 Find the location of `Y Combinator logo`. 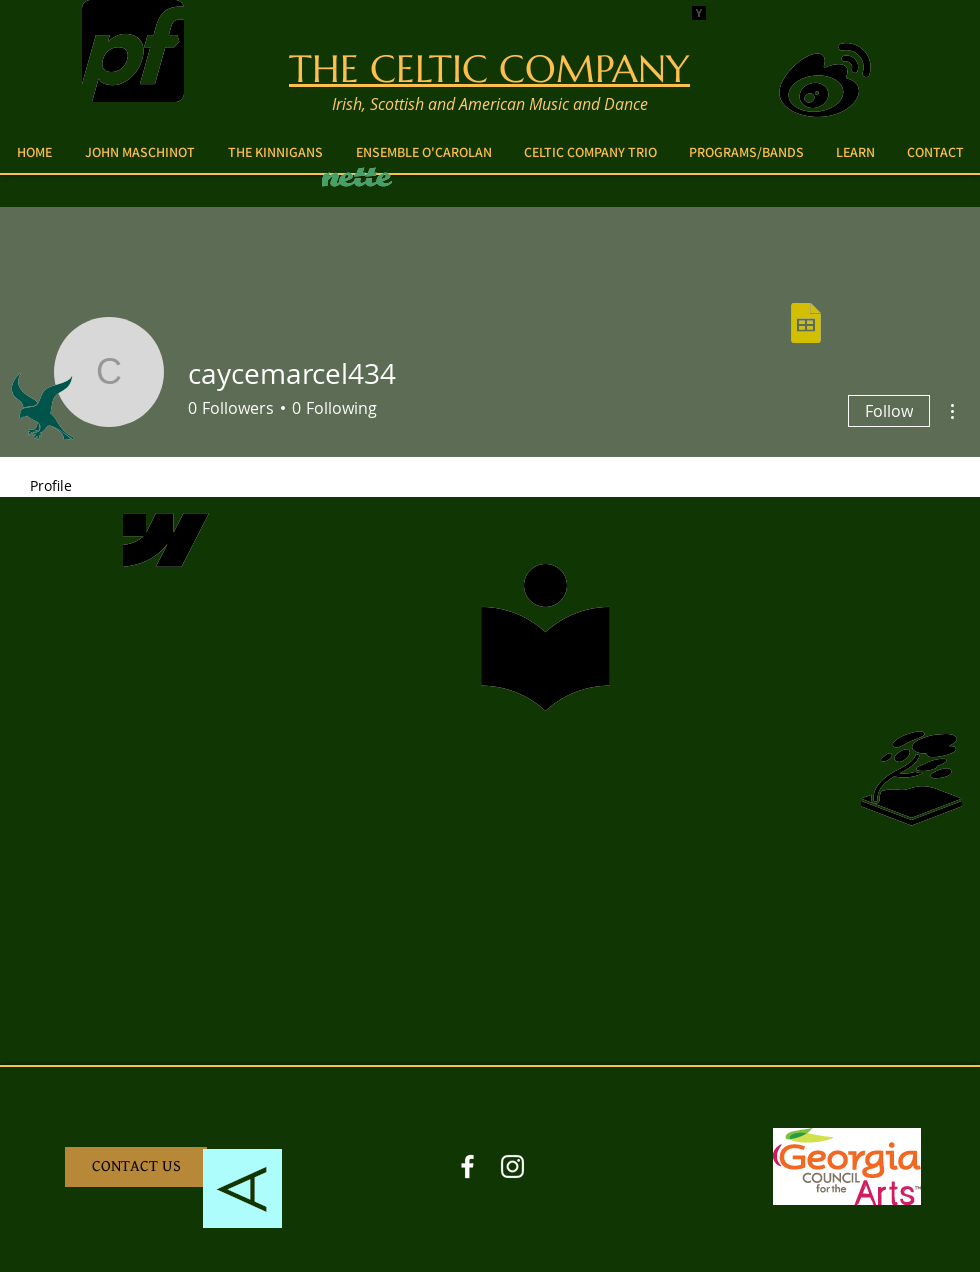

Y Combinator logo is located at coordinates (699, 13).